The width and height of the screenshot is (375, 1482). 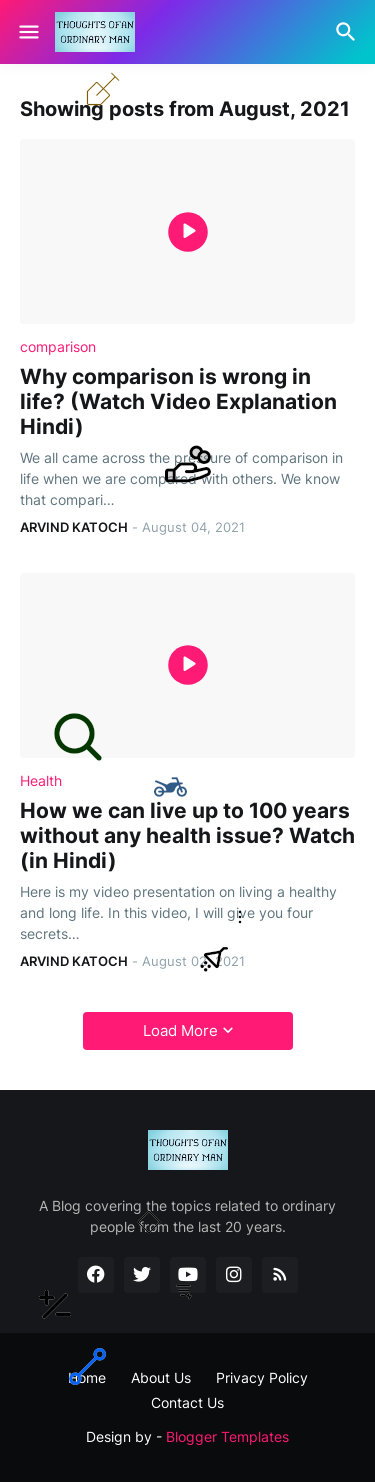 What do you see at coordinates (240, 917) in the screenshot?
I see `open more options menu` at bounding box center [240, 917].